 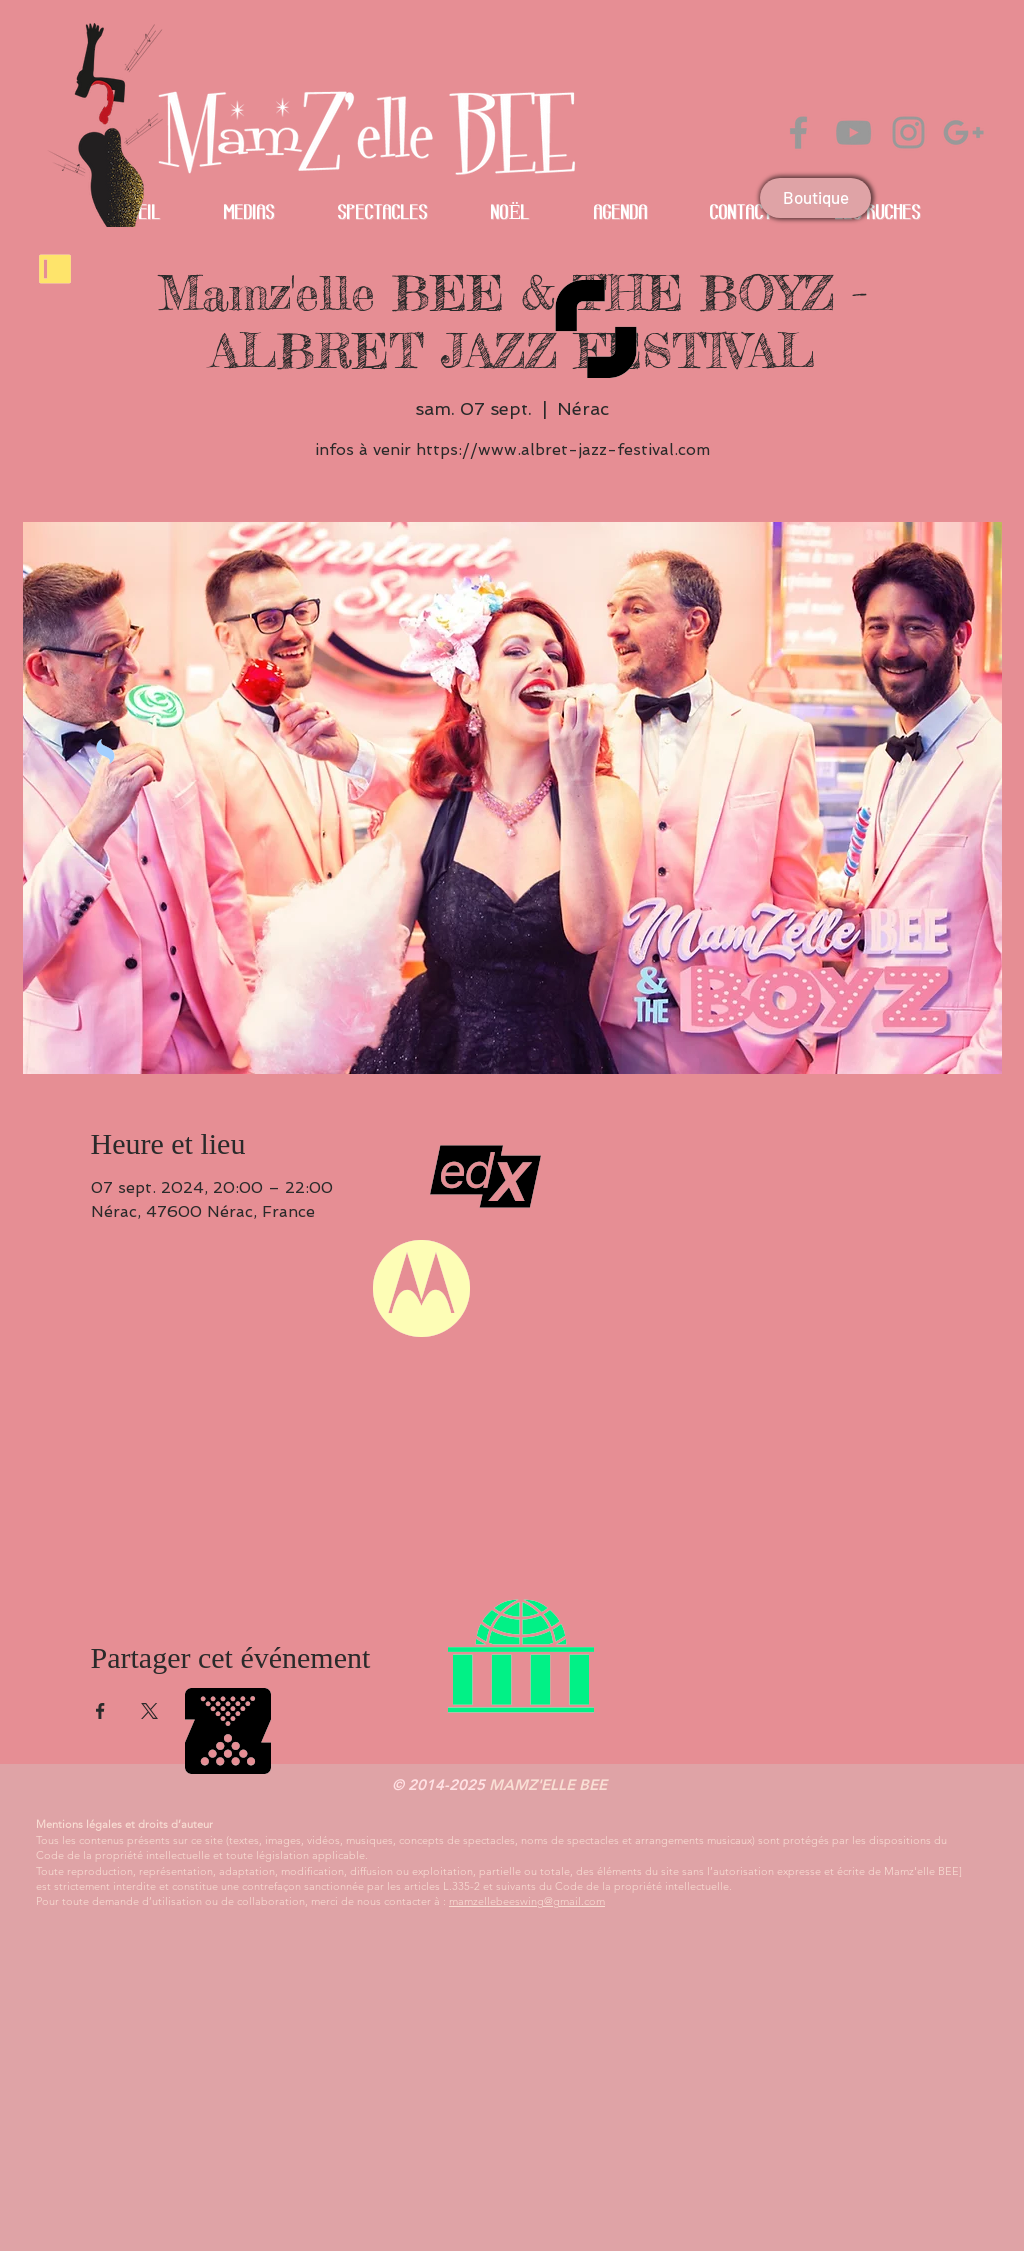 What do you see at coordinates (105, 751) in the screenshot?
I see `sencha framework branding logo` at bounding box center [105, 751].